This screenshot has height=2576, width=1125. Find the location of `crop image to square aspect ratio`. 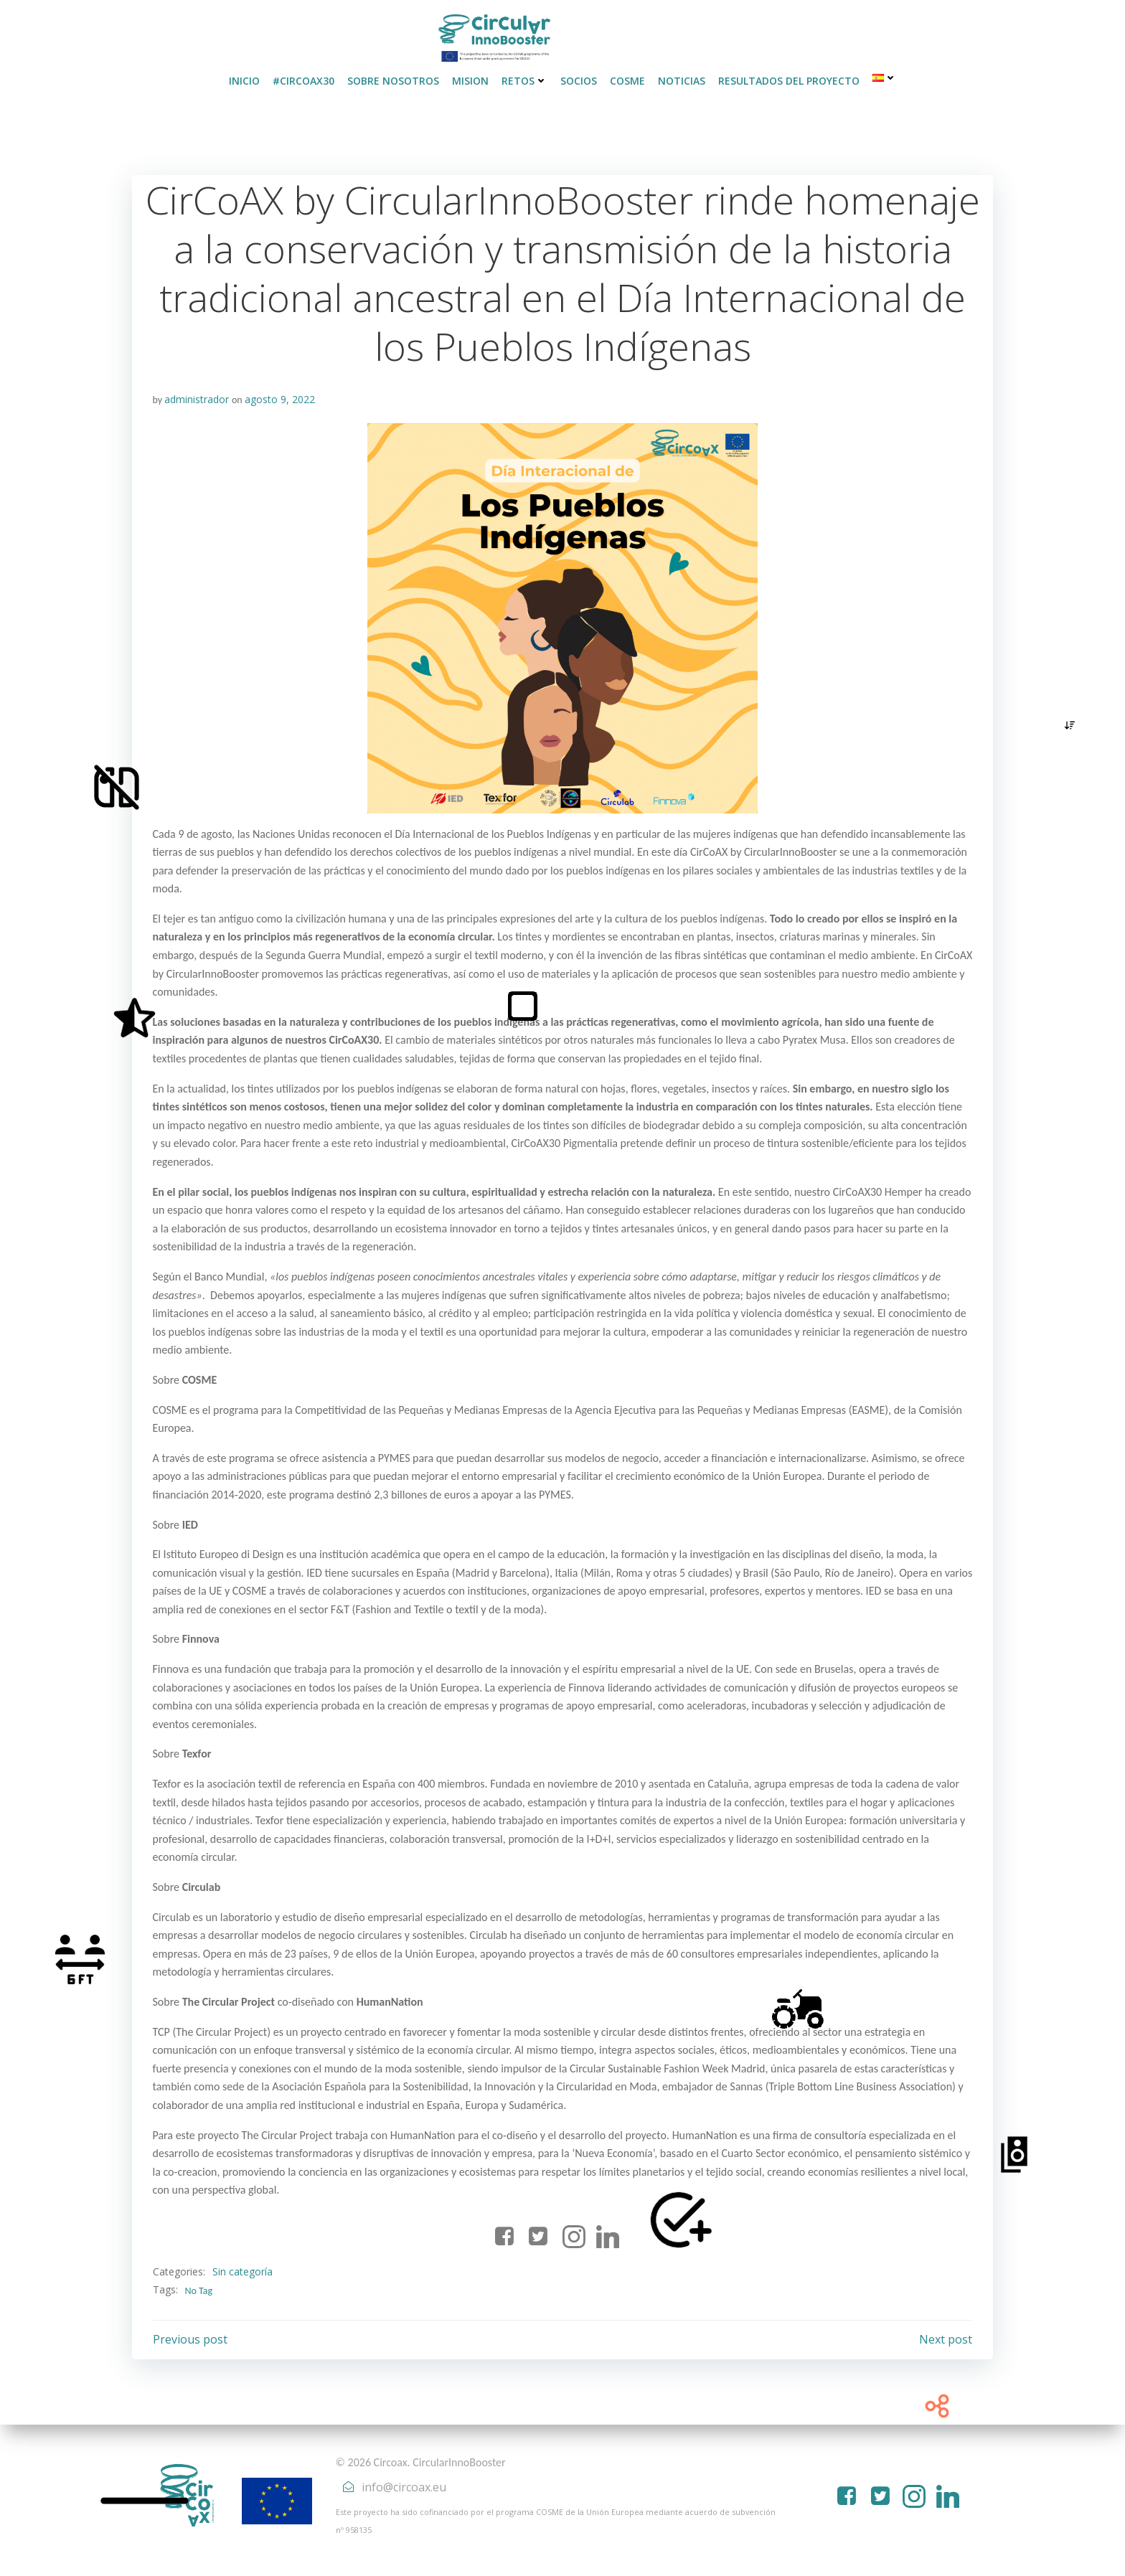

crop image to square aspect ratio is located at coordinates (522, 1006).